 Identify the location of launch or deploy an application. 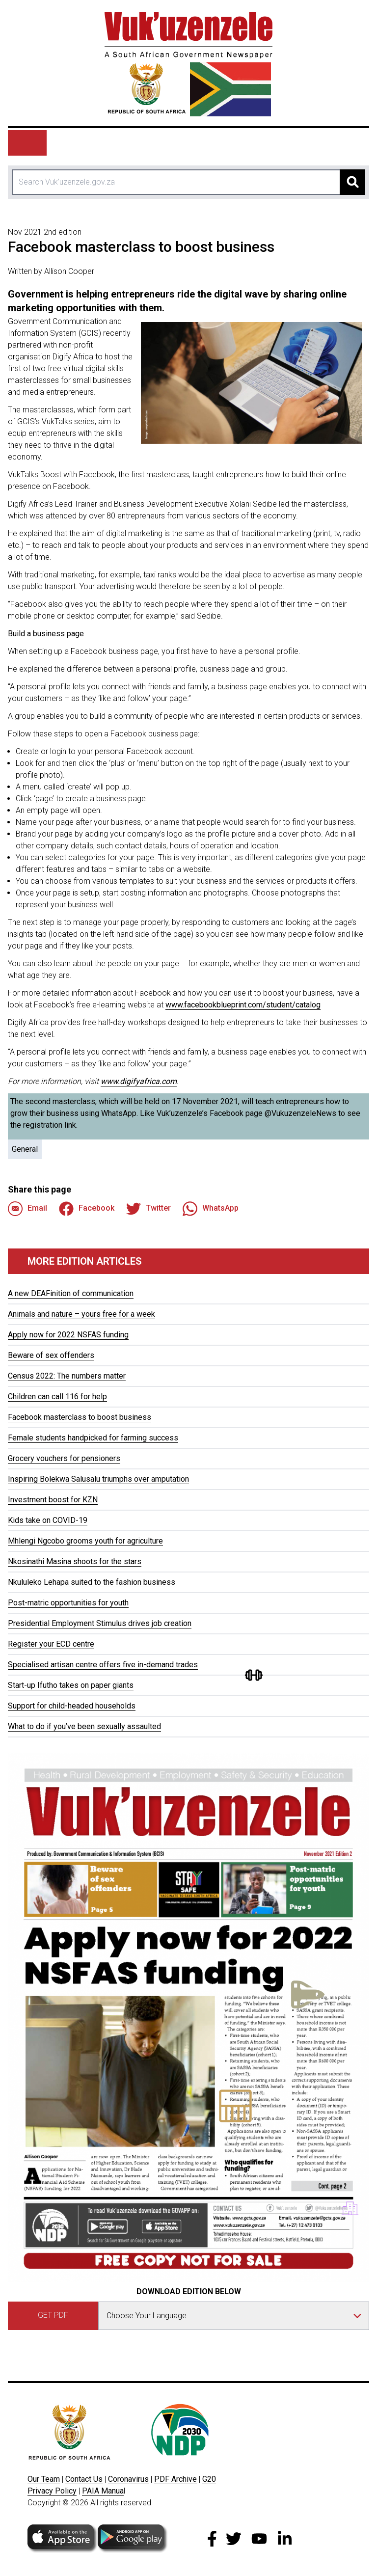
(309, 1994).